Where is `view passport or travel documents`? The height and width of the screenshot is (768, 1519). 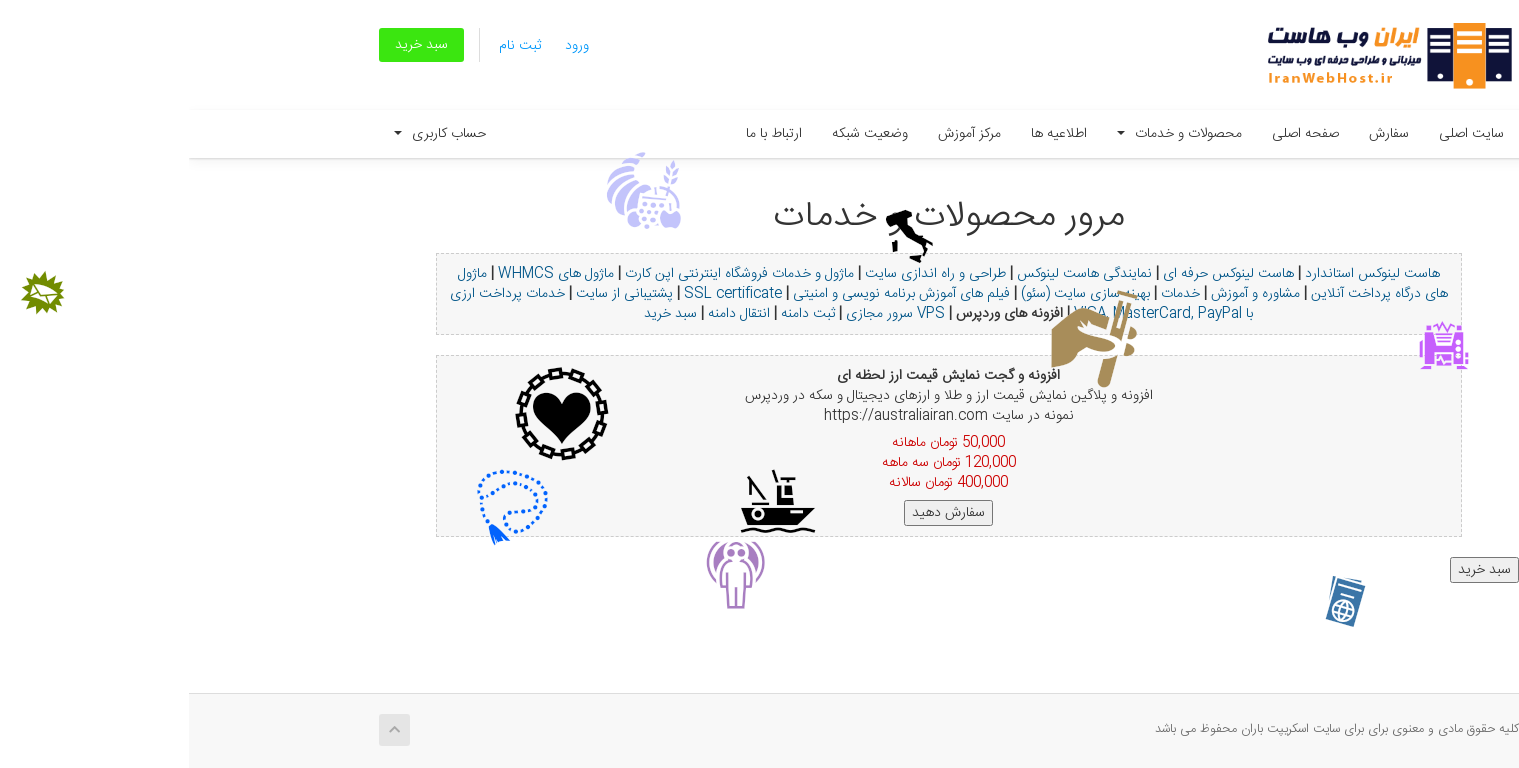
view passport or travel documents is located at coordinates (1345, 601).